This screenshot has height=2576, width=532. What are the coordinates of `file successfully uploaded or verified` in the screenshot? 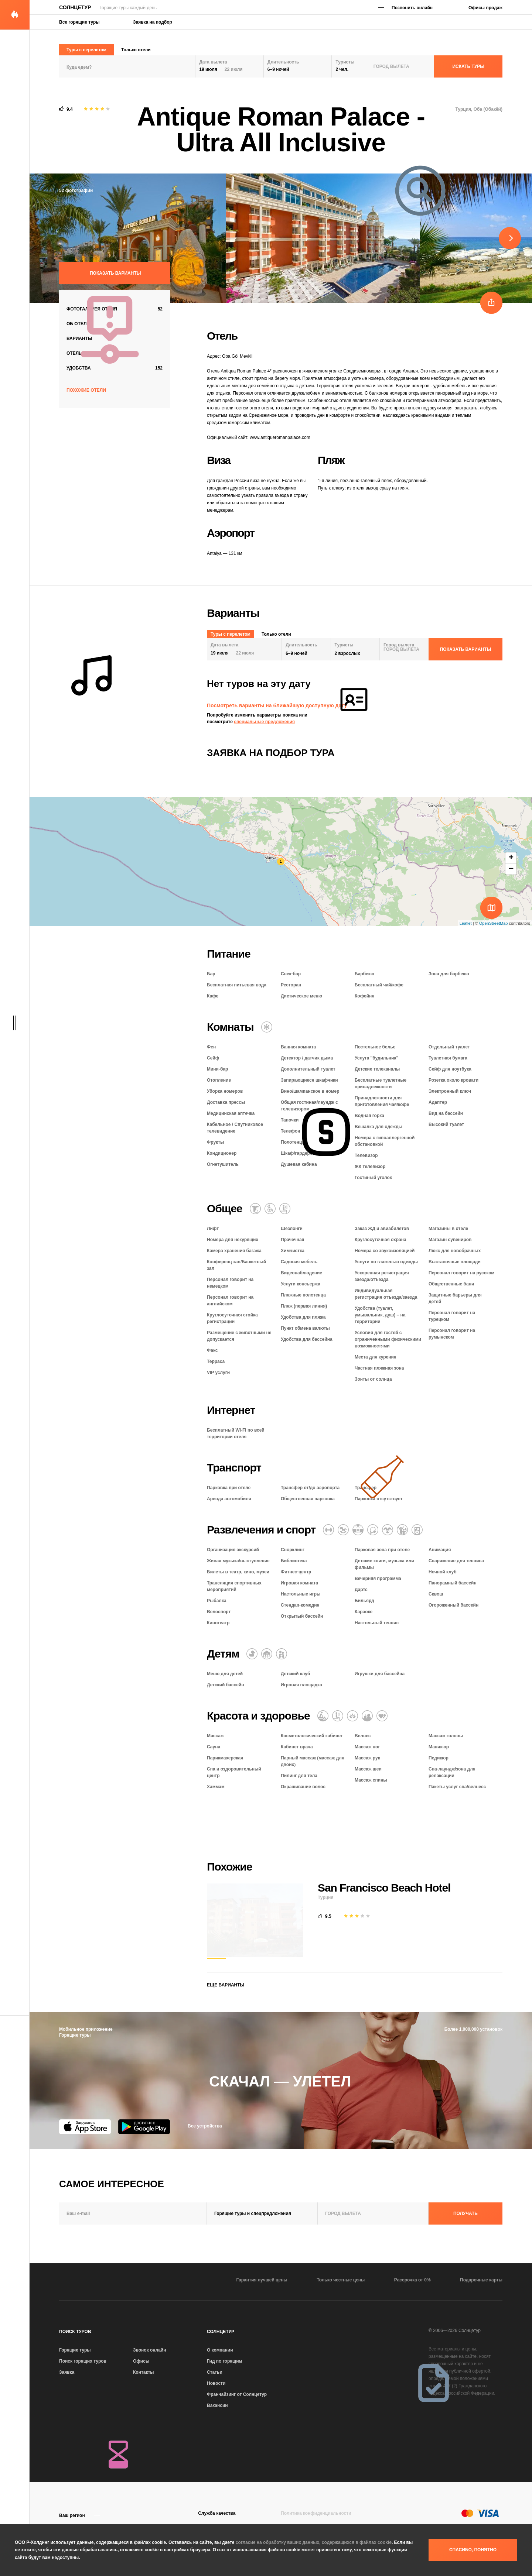 It's located at (433, 2383).